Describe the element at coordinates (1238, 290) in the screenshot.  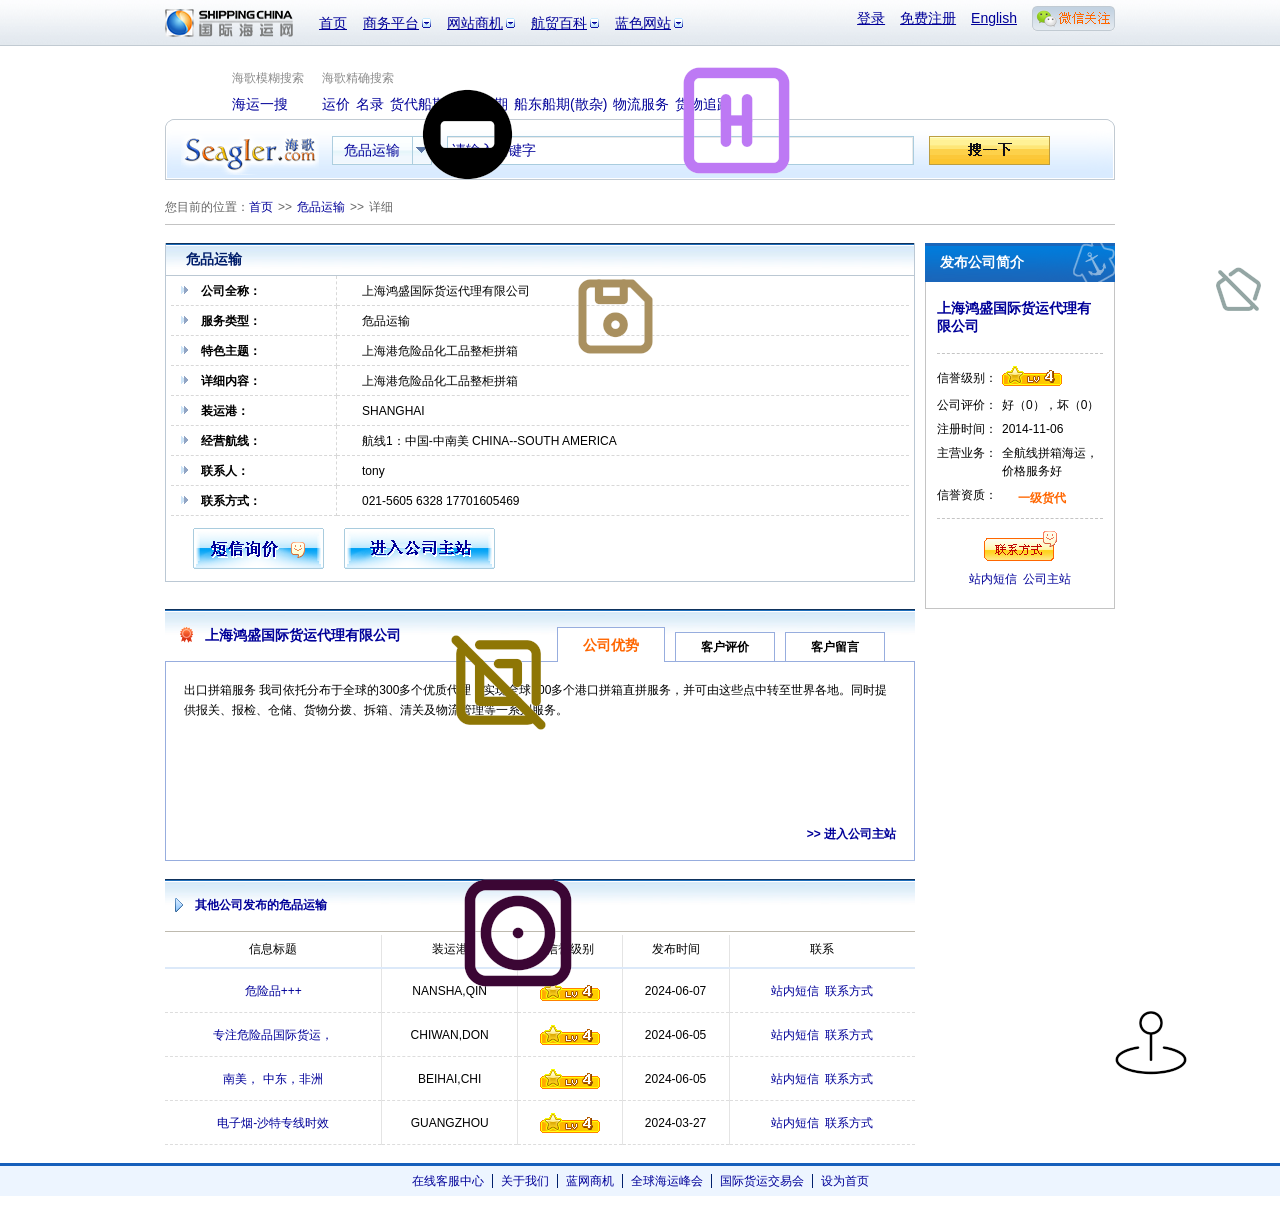
I see `indicates pentagon shape is disabled or unavailable` at that location.